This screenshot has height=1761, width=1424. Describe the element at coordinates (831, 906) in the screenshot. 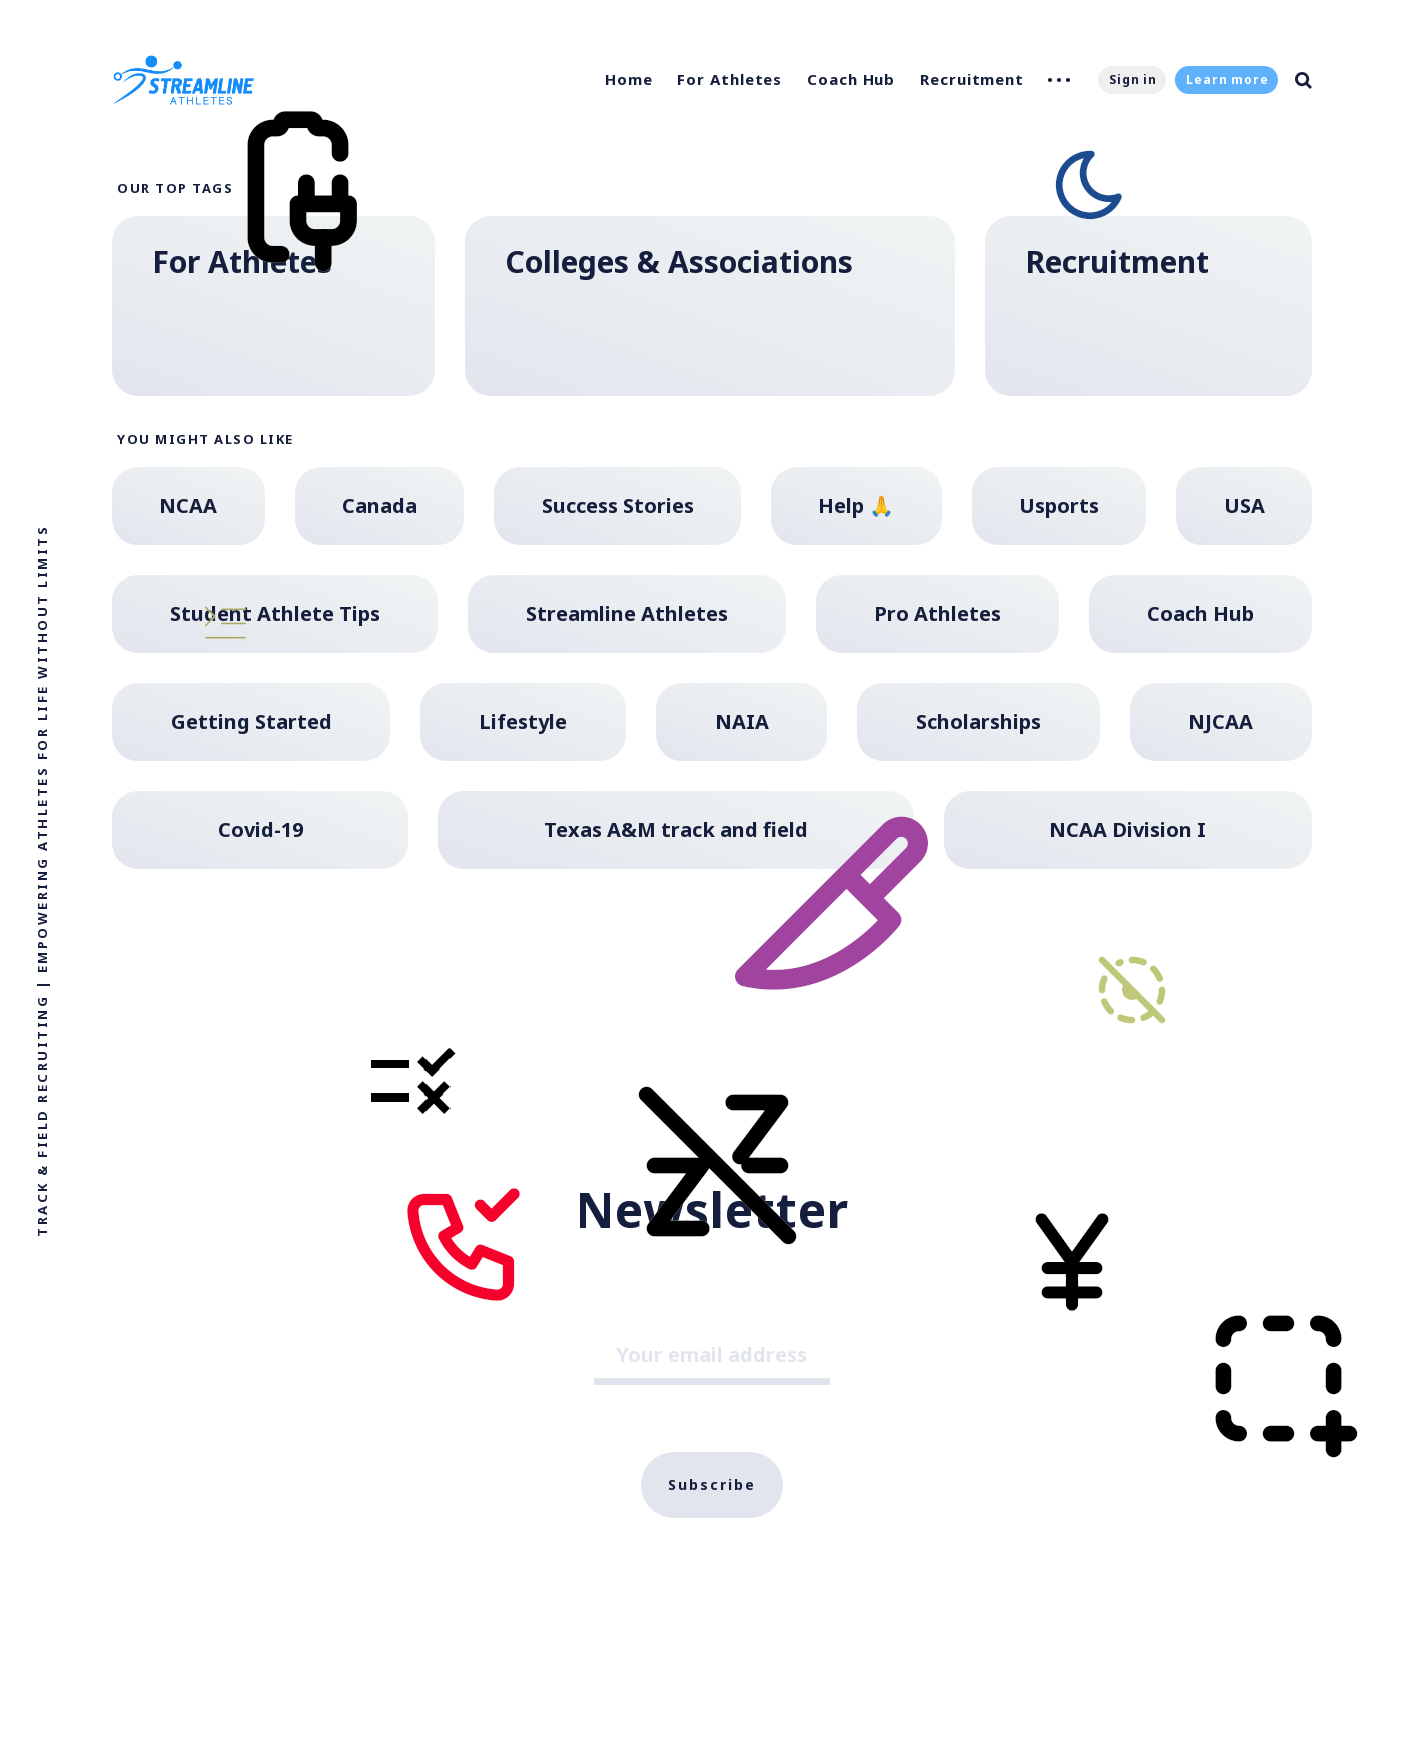

I see `access cutting or slicing tools` at that location.